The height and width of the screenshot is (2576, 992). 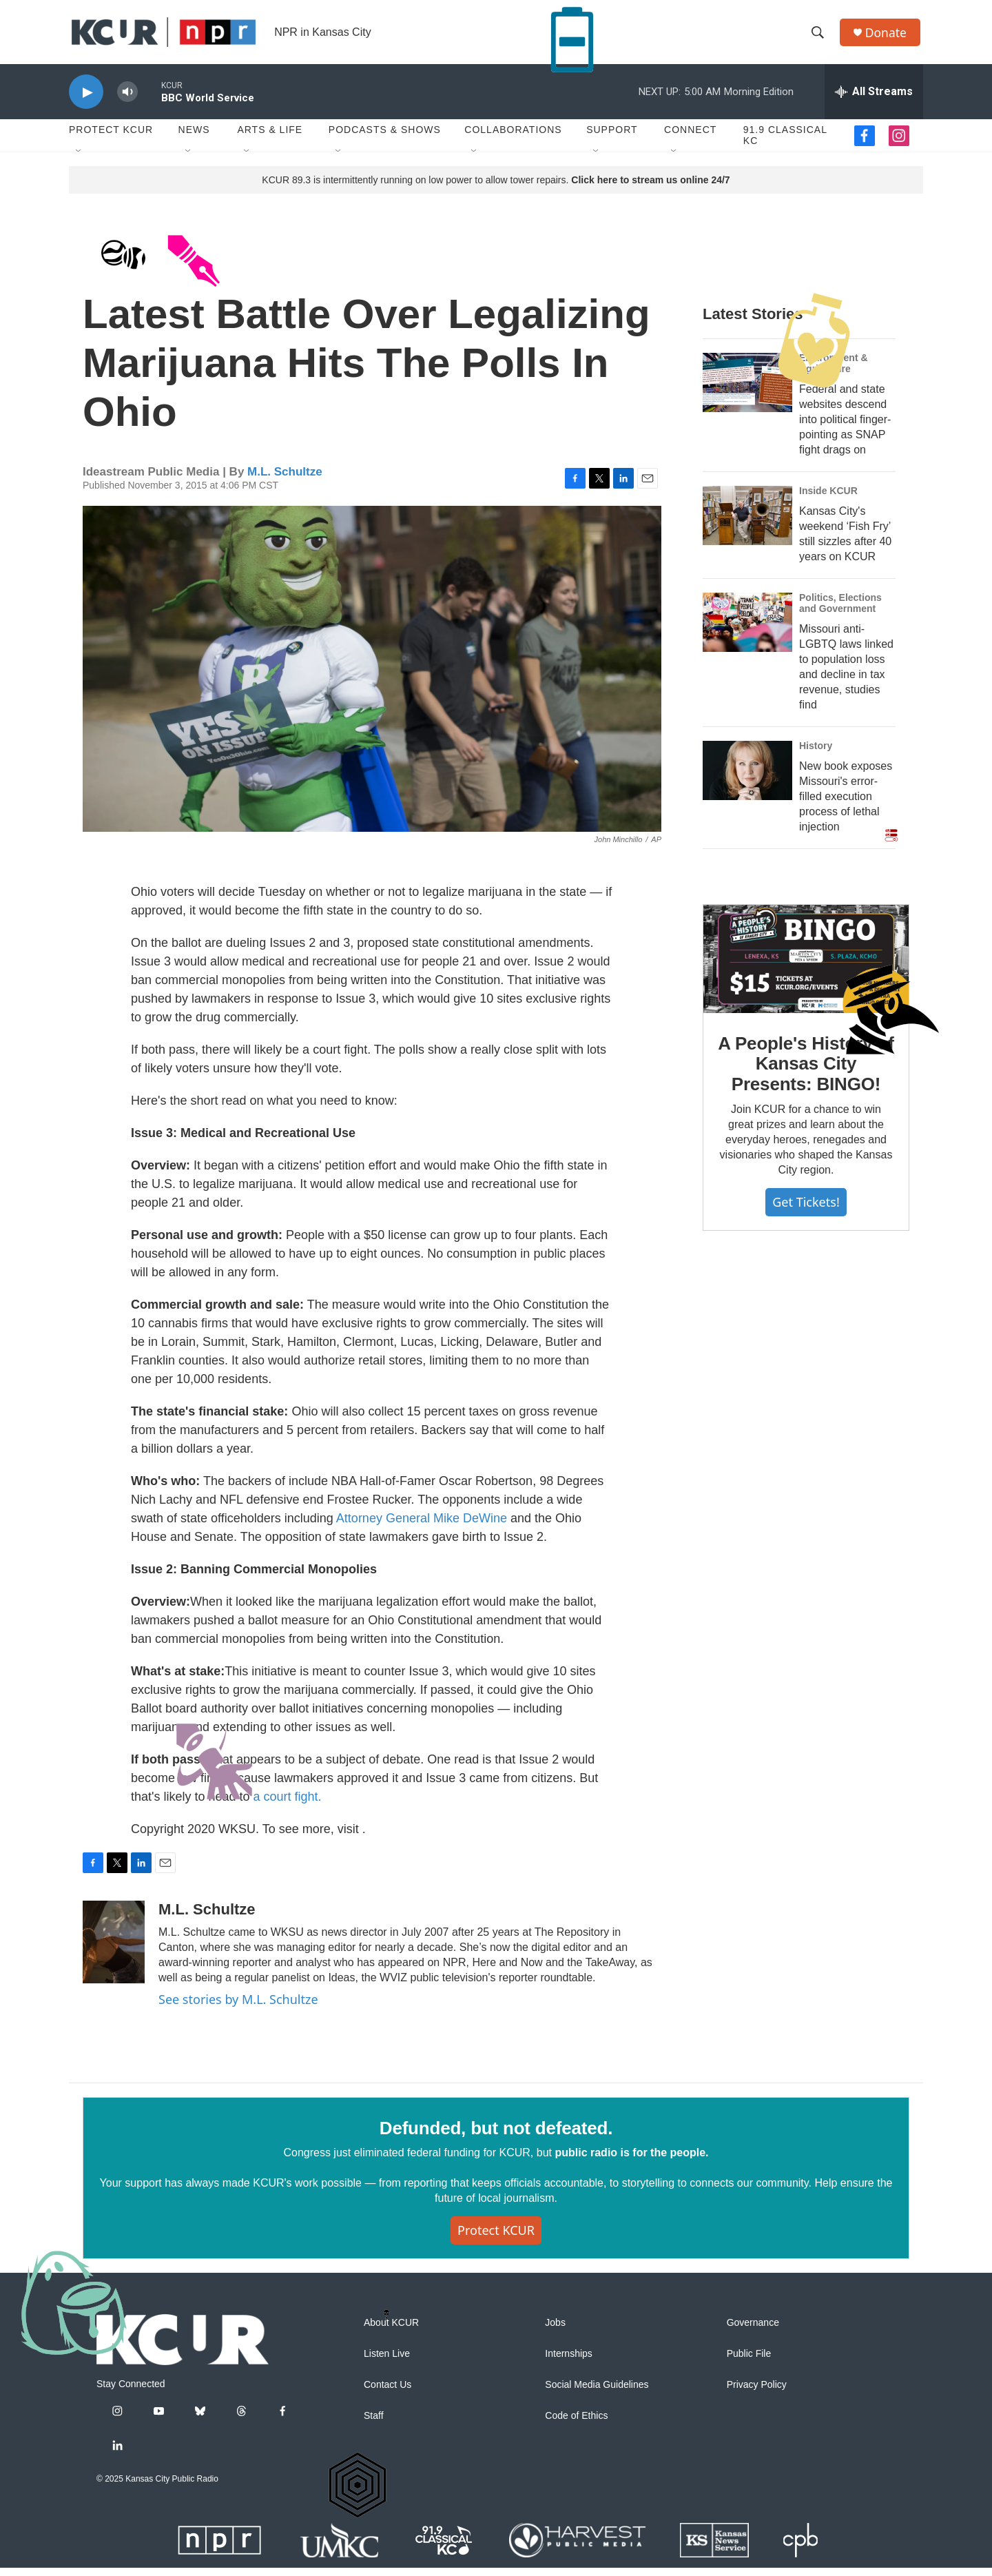 I want to click on view plague doctor character profile, so click(x=891, y=1008).